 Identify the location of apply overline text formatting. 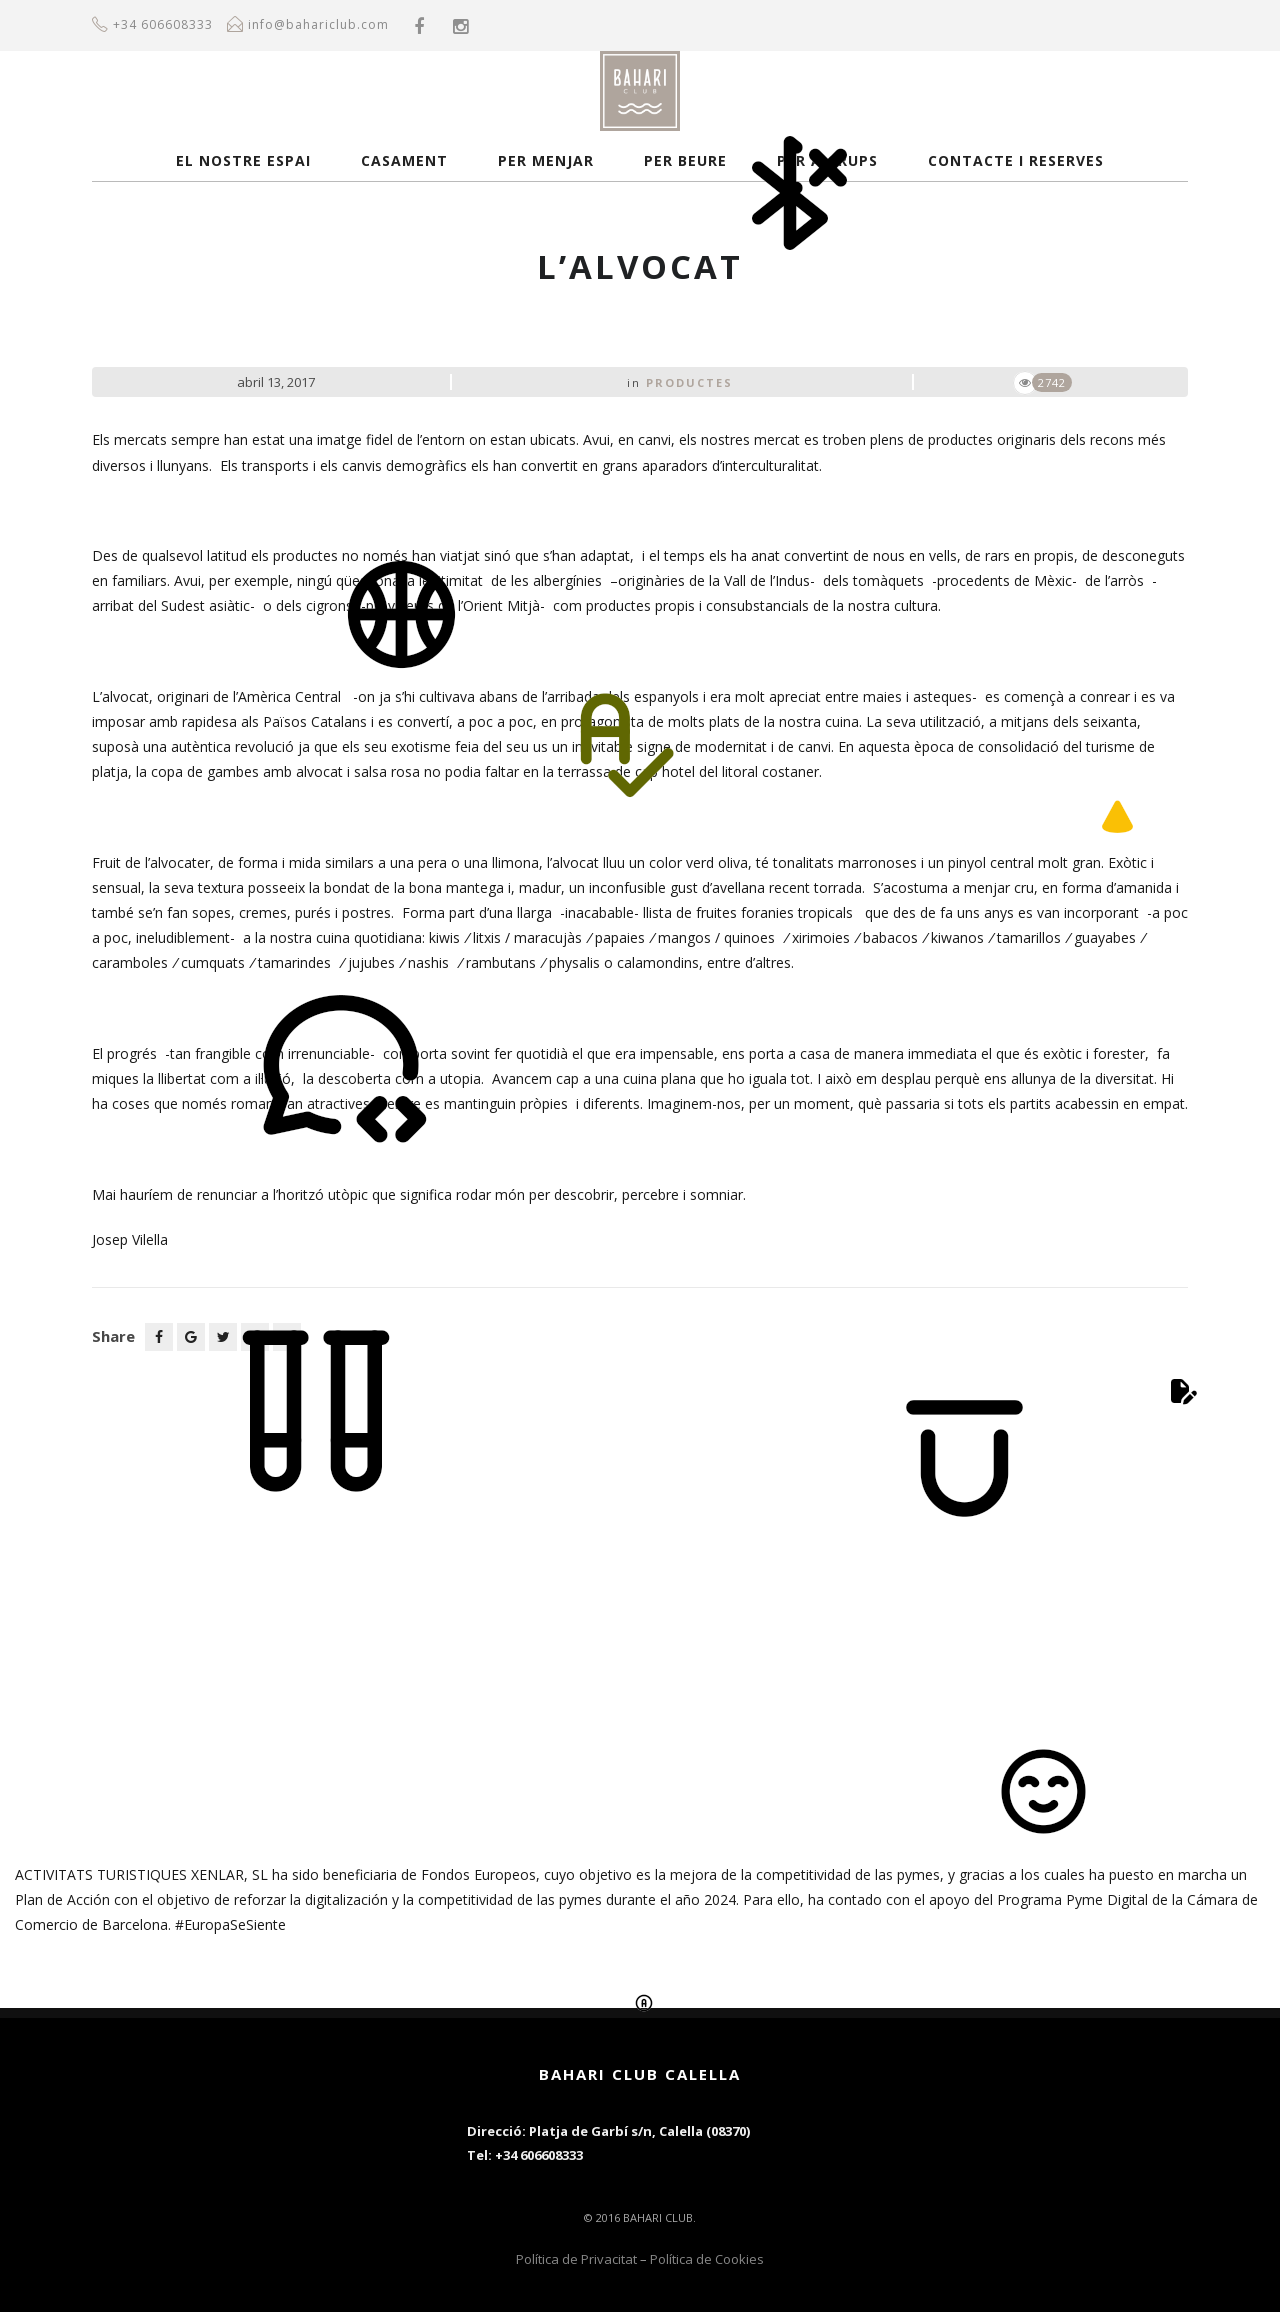
(964, 1458).